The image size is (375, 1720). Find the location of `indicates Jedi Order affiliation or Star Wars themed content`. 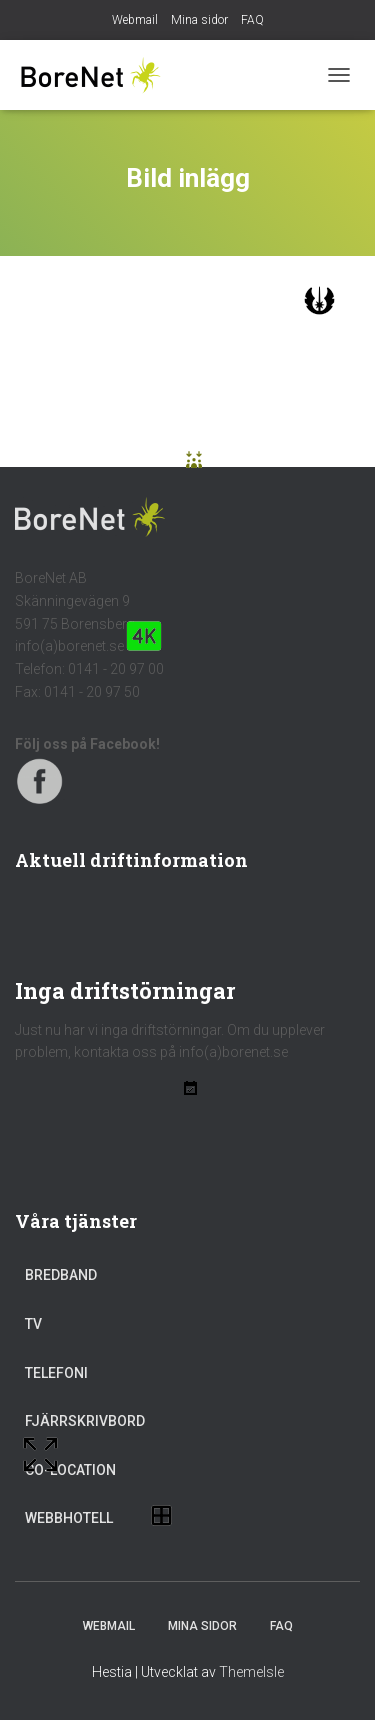

indicates Jedi Order affiliation or Star Wars themed content is located at coordinates (319, 300).